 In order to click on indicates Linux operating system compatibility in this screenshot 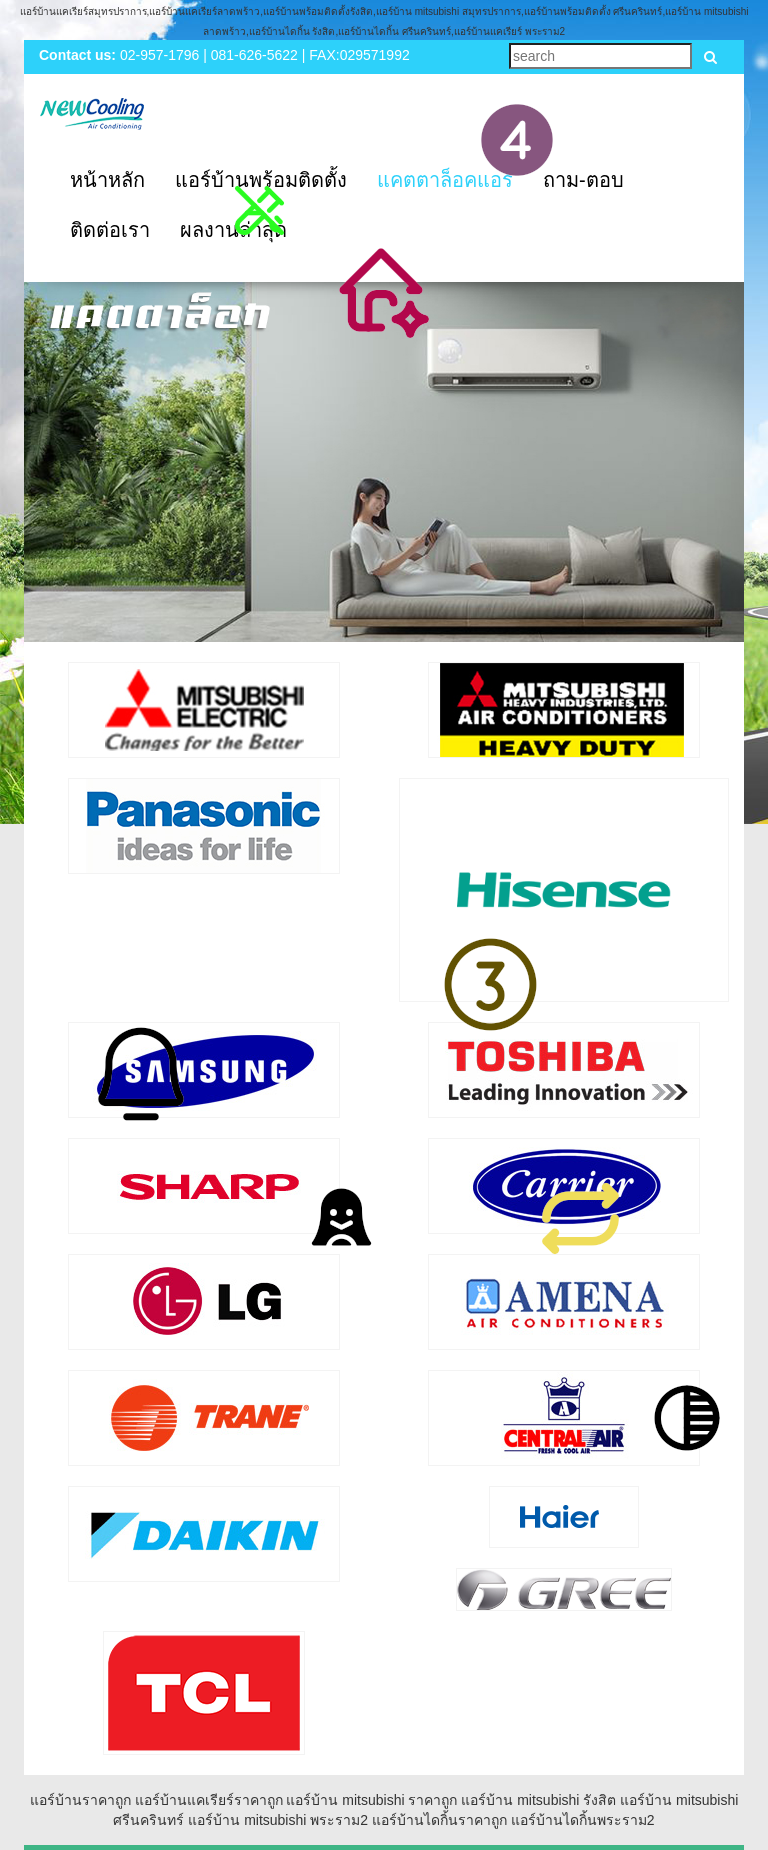, I will do `click(341, 1220)`.